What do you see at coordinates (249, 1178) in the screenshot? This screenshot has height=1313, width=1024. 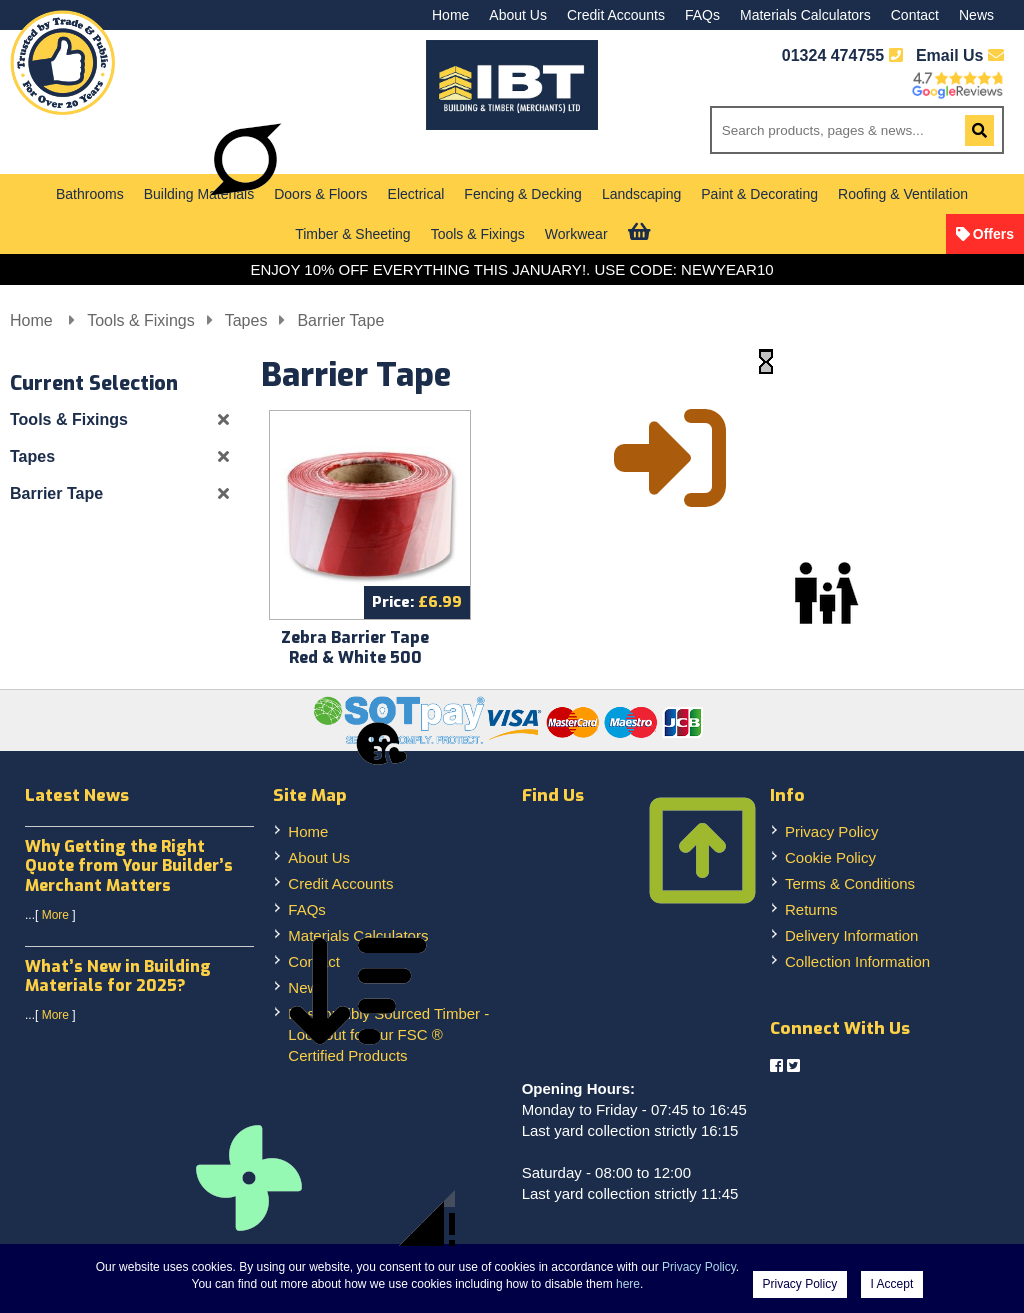 I see `toggle fan or ventilation control` at bounding box center [249, 1178].